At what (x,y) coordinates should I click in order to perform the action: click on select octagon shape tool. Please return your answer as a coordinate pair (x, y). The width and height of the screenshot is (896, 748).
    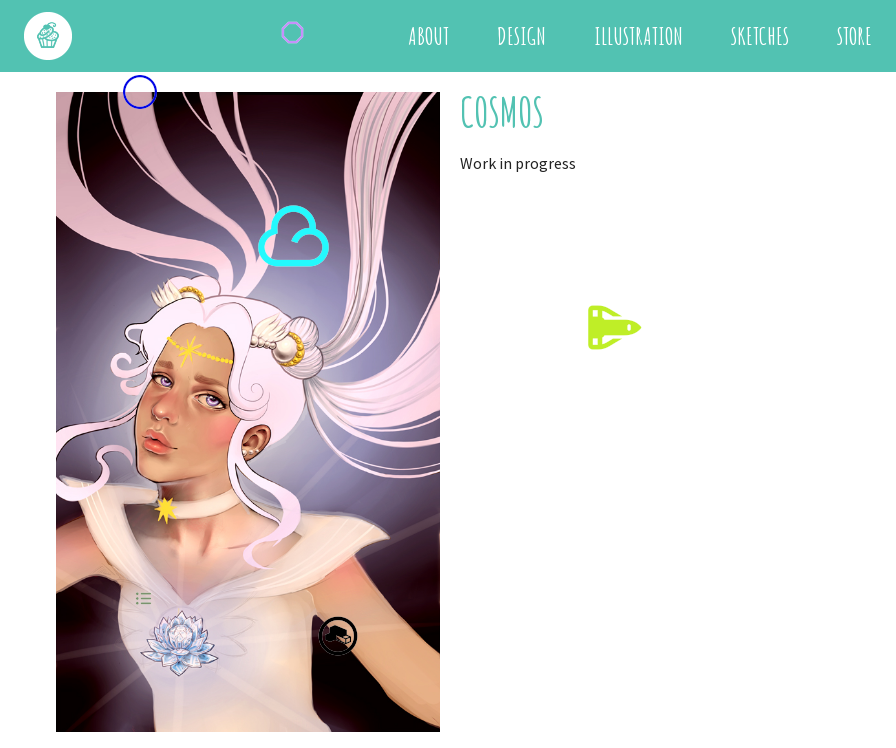
    Looking at the image, I should click on (292, 32).